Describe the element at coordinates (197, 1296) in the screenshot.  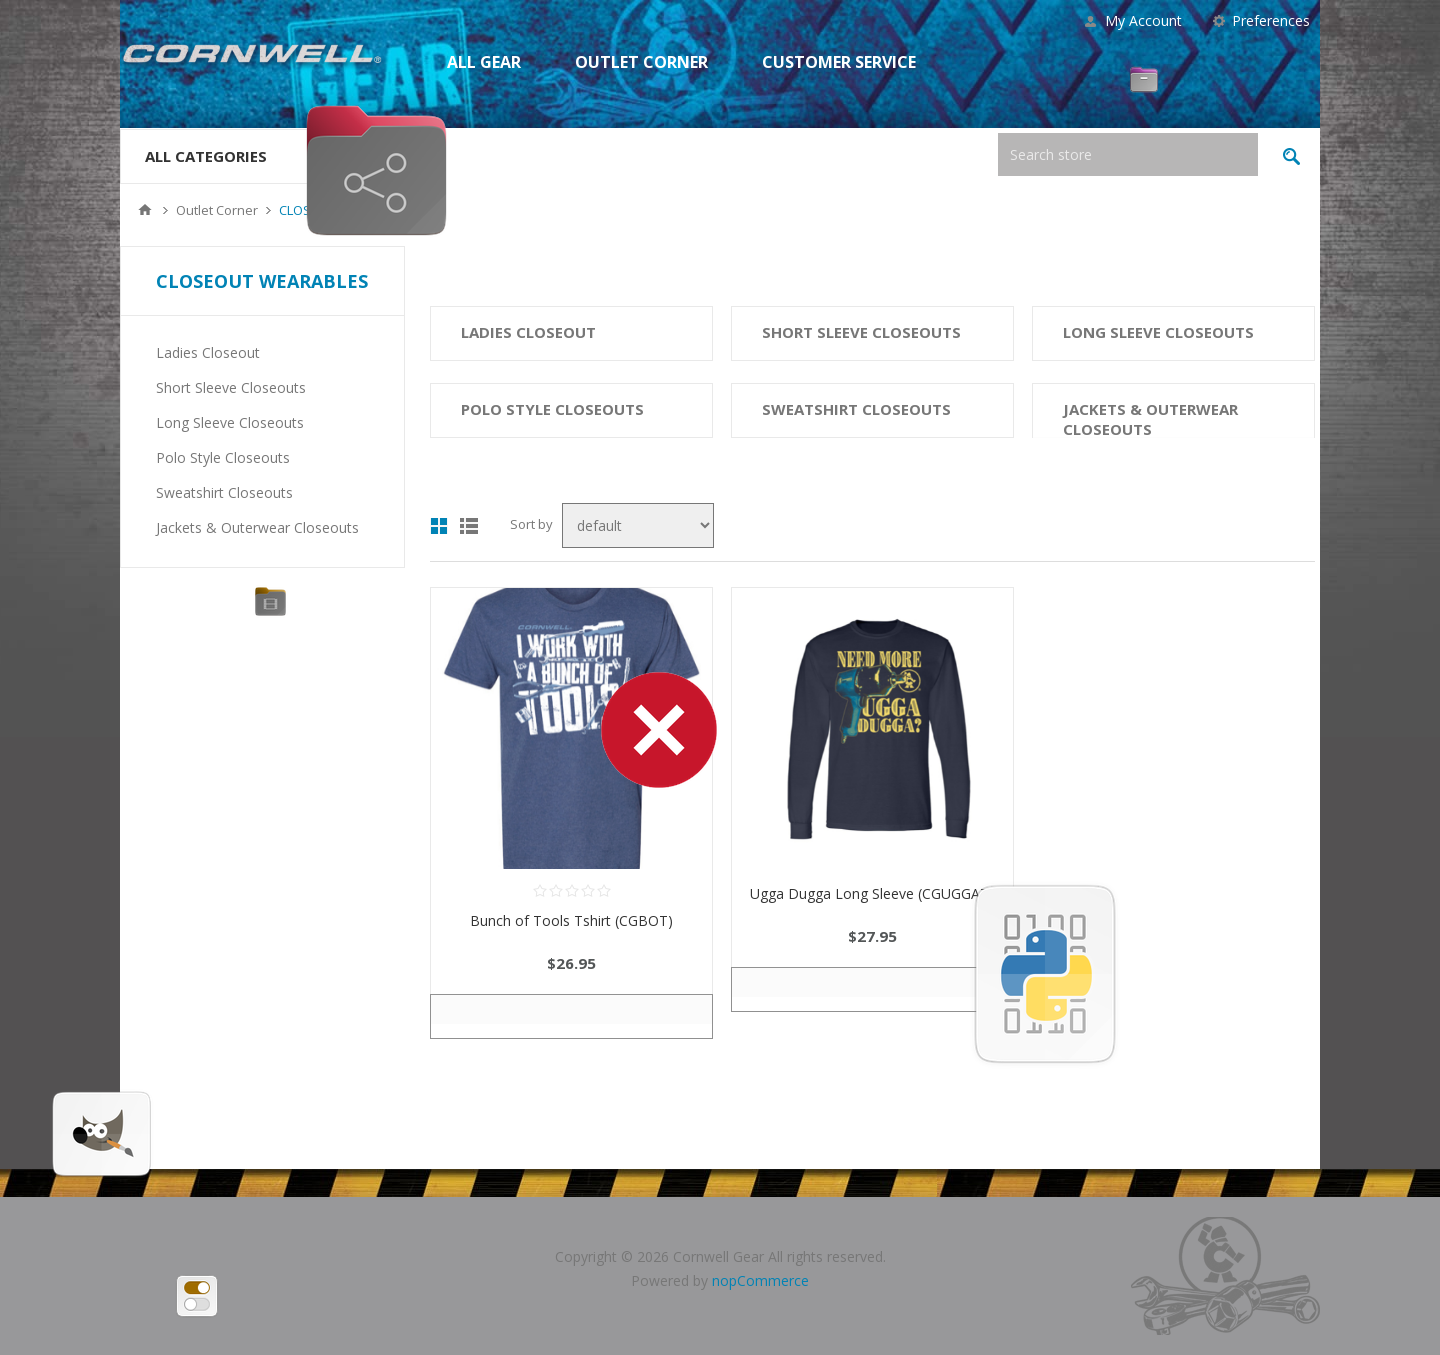
I see `open gnome tweaks settings` at that location.